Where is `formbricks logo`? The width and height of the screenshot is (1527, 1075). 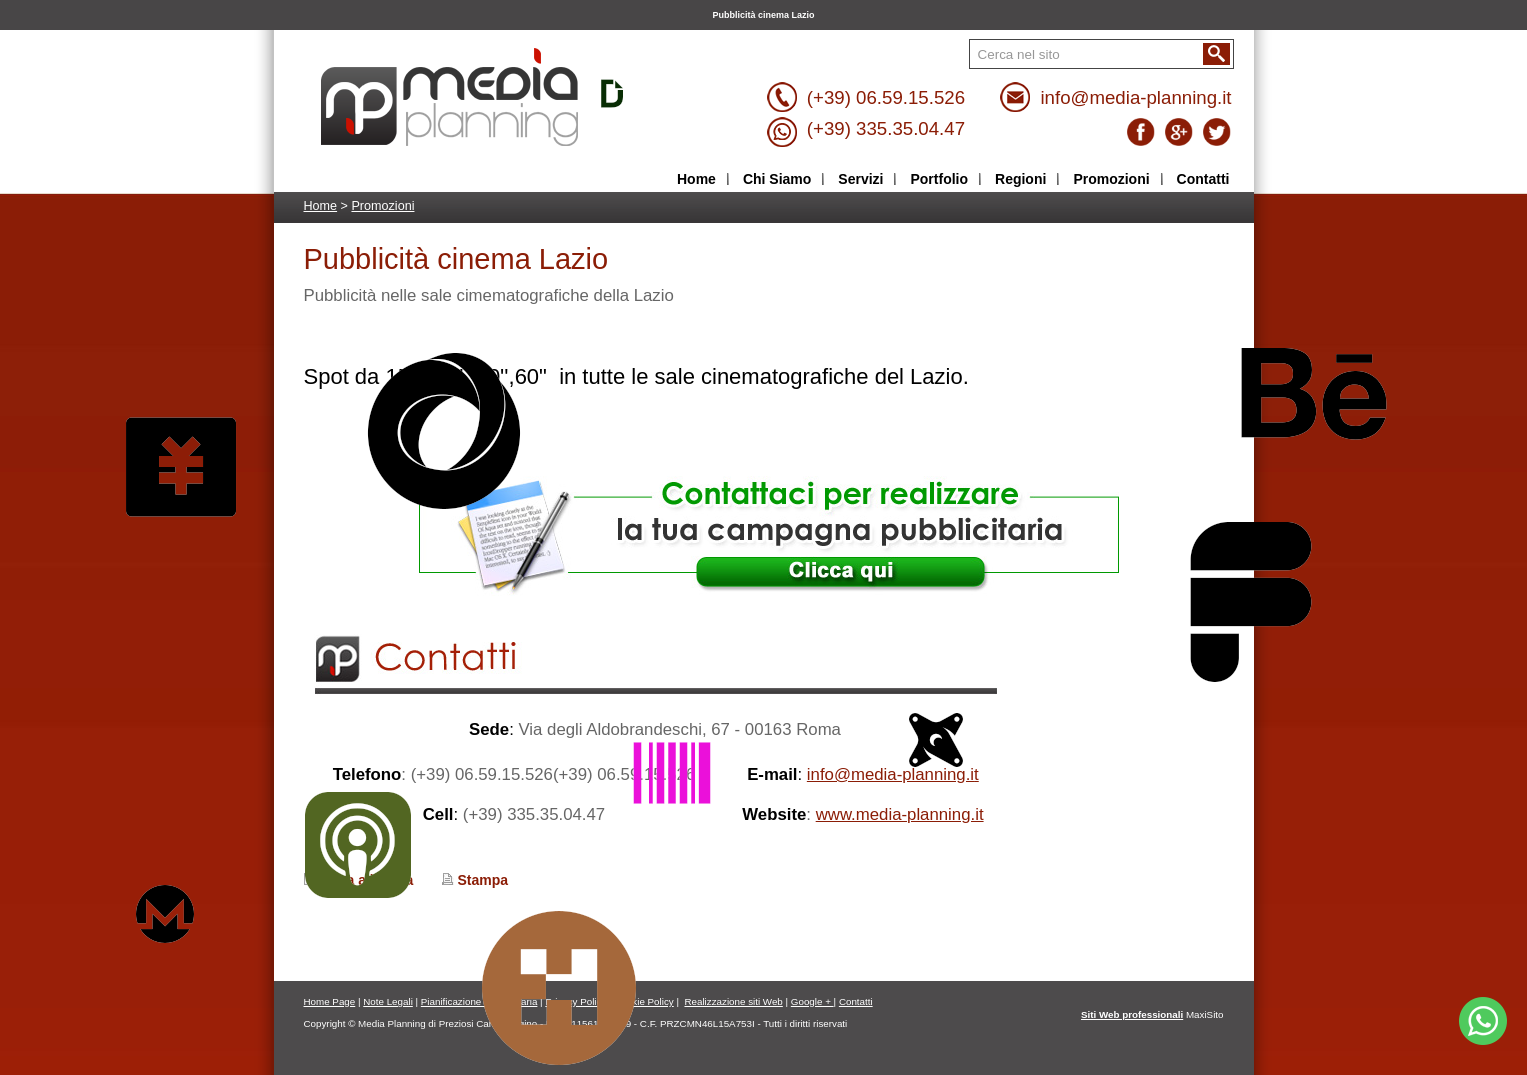
formbricks logo is located at coordinates (1251, 602).